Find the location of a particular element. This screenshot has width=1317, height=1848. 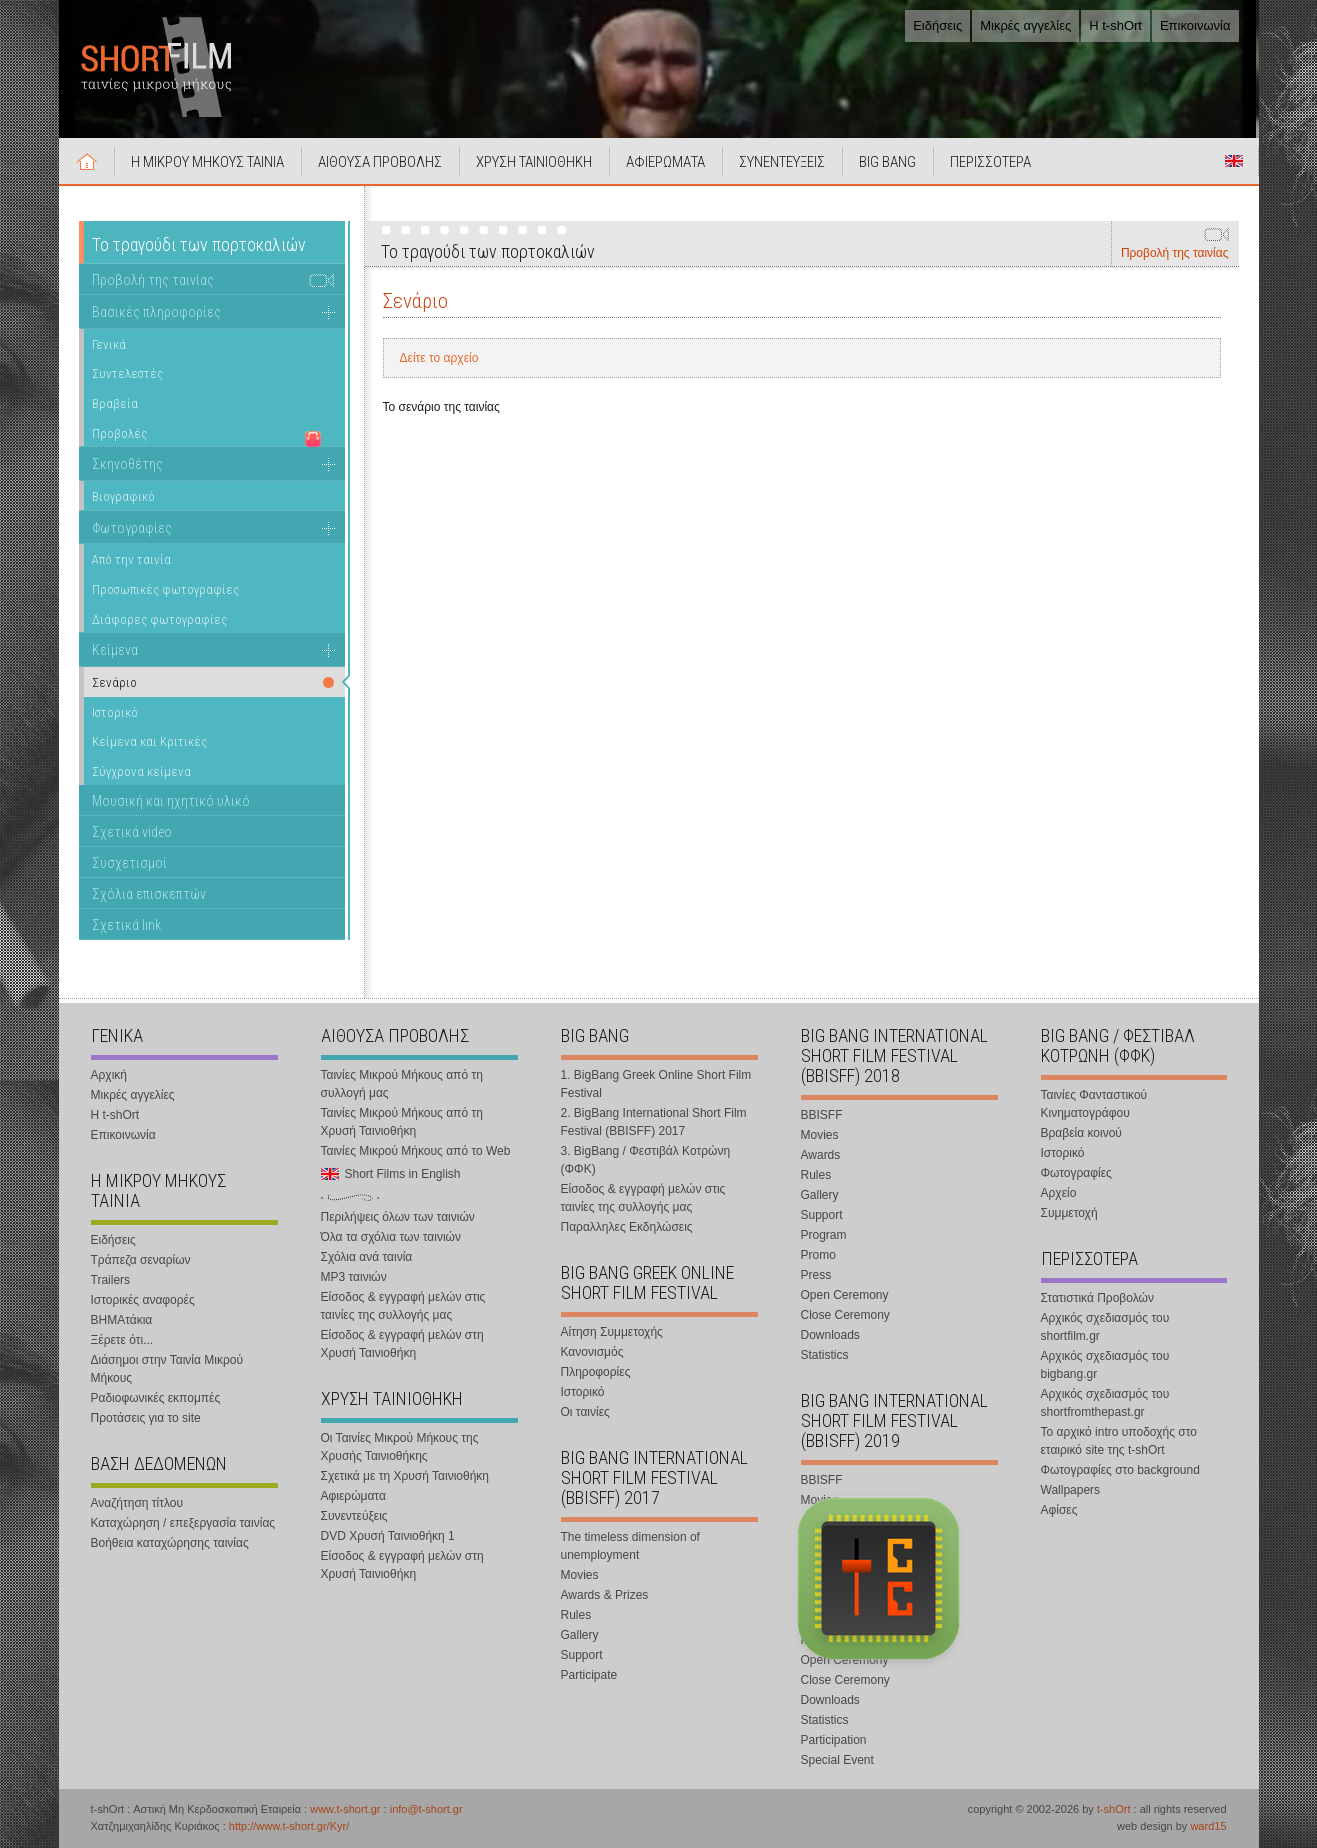

open corectrl system utility is located at coordinates (878, 1578).